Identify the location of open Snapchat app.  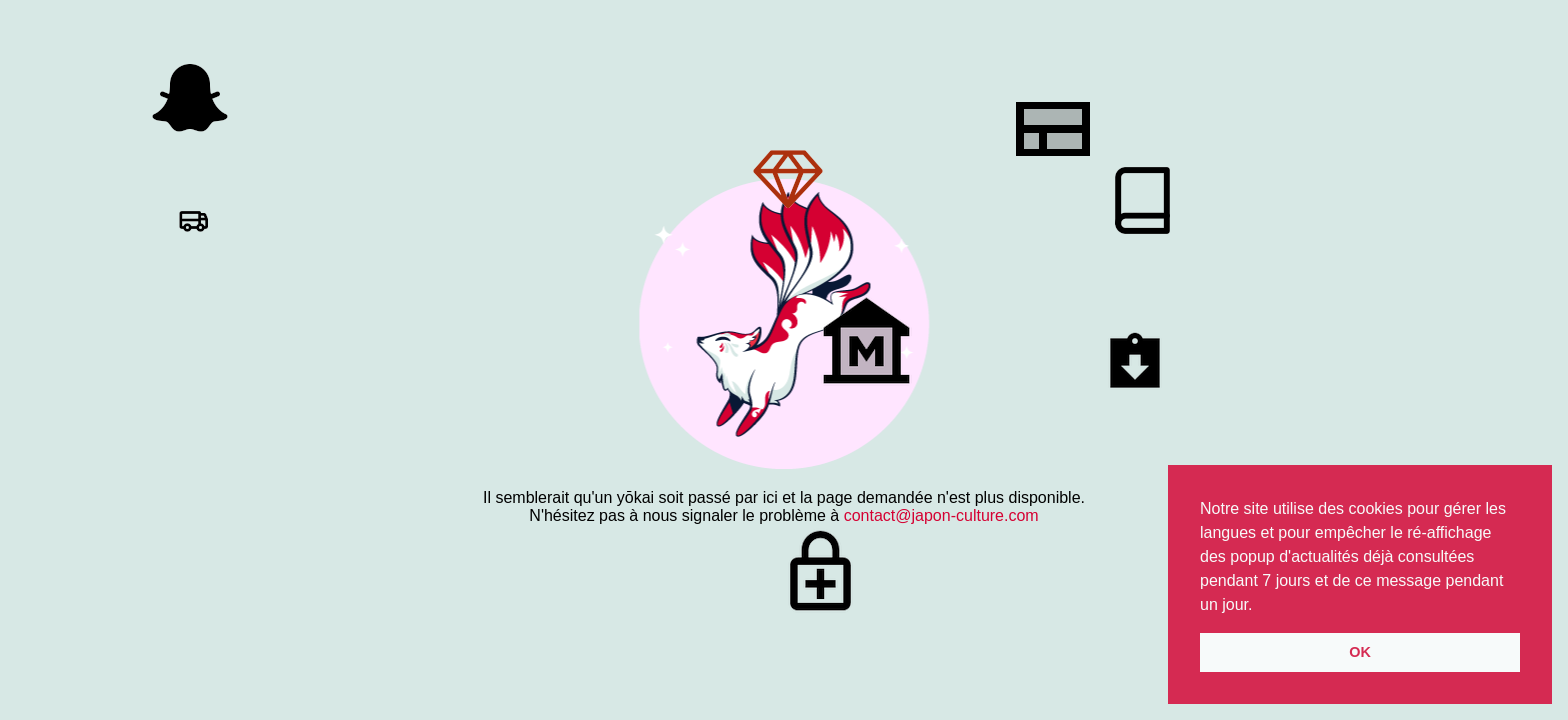
(190, 99).